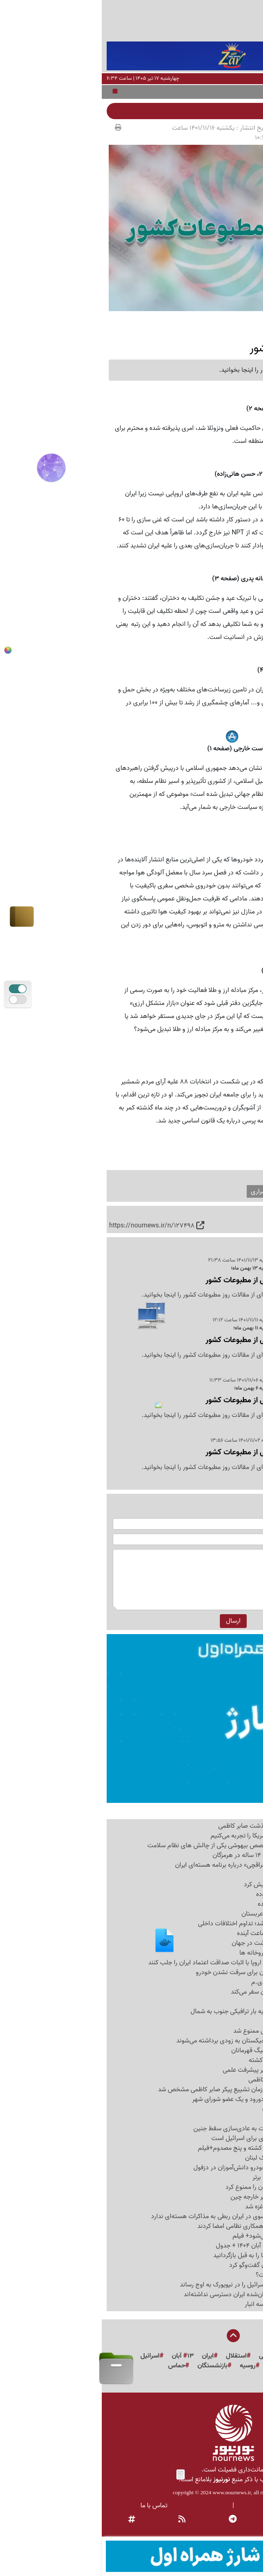  What do you see at coordinates (164, 1941) in the screenshot?
I see `a dockerfile or docker configuration file` at bounding box center [164, 1941].